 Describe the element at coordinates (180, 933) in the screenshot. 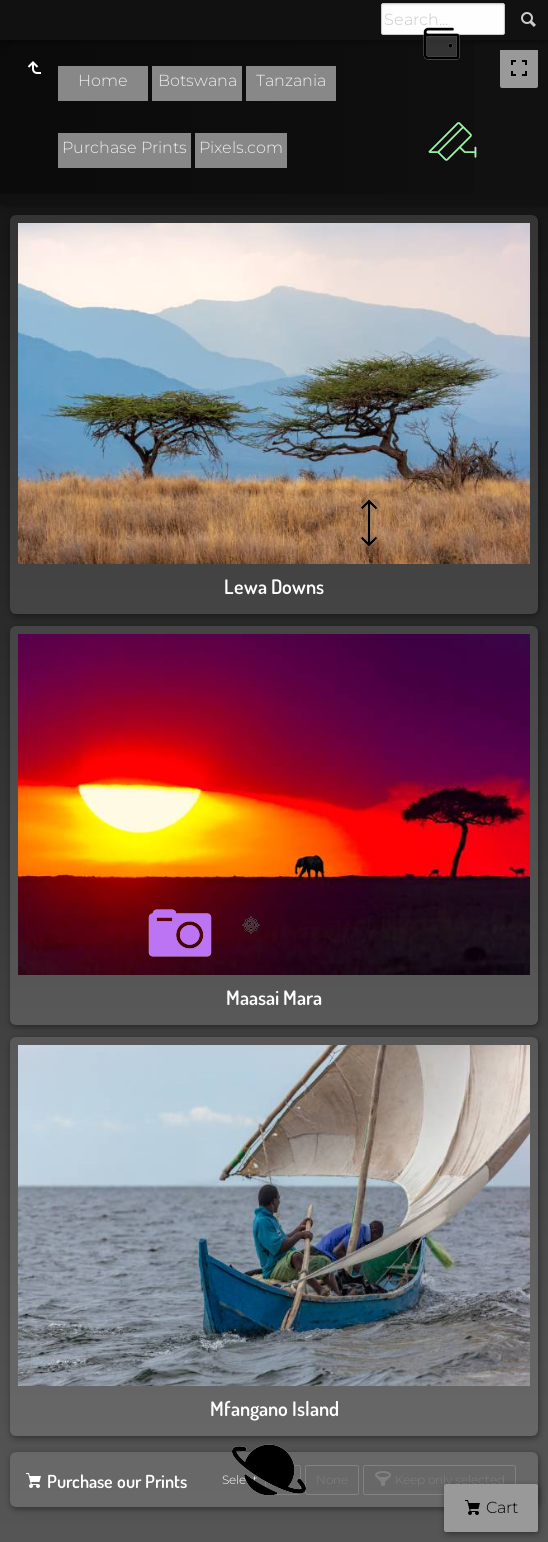

I see `take a photo or access camera` at that location.